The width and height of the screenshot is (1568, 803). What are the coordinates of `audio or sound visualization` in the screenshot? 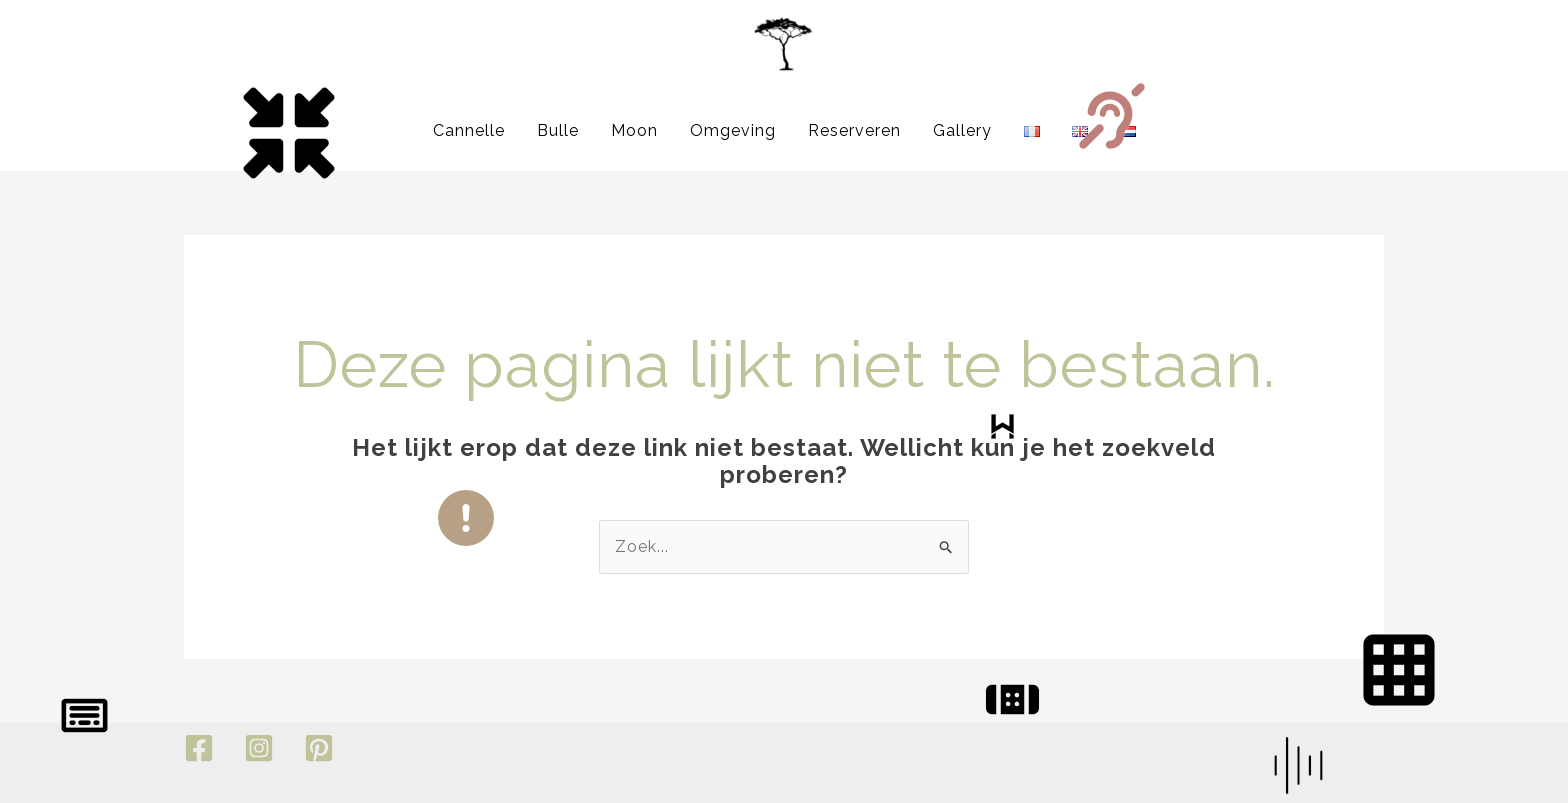 It's located at (1298, 765).